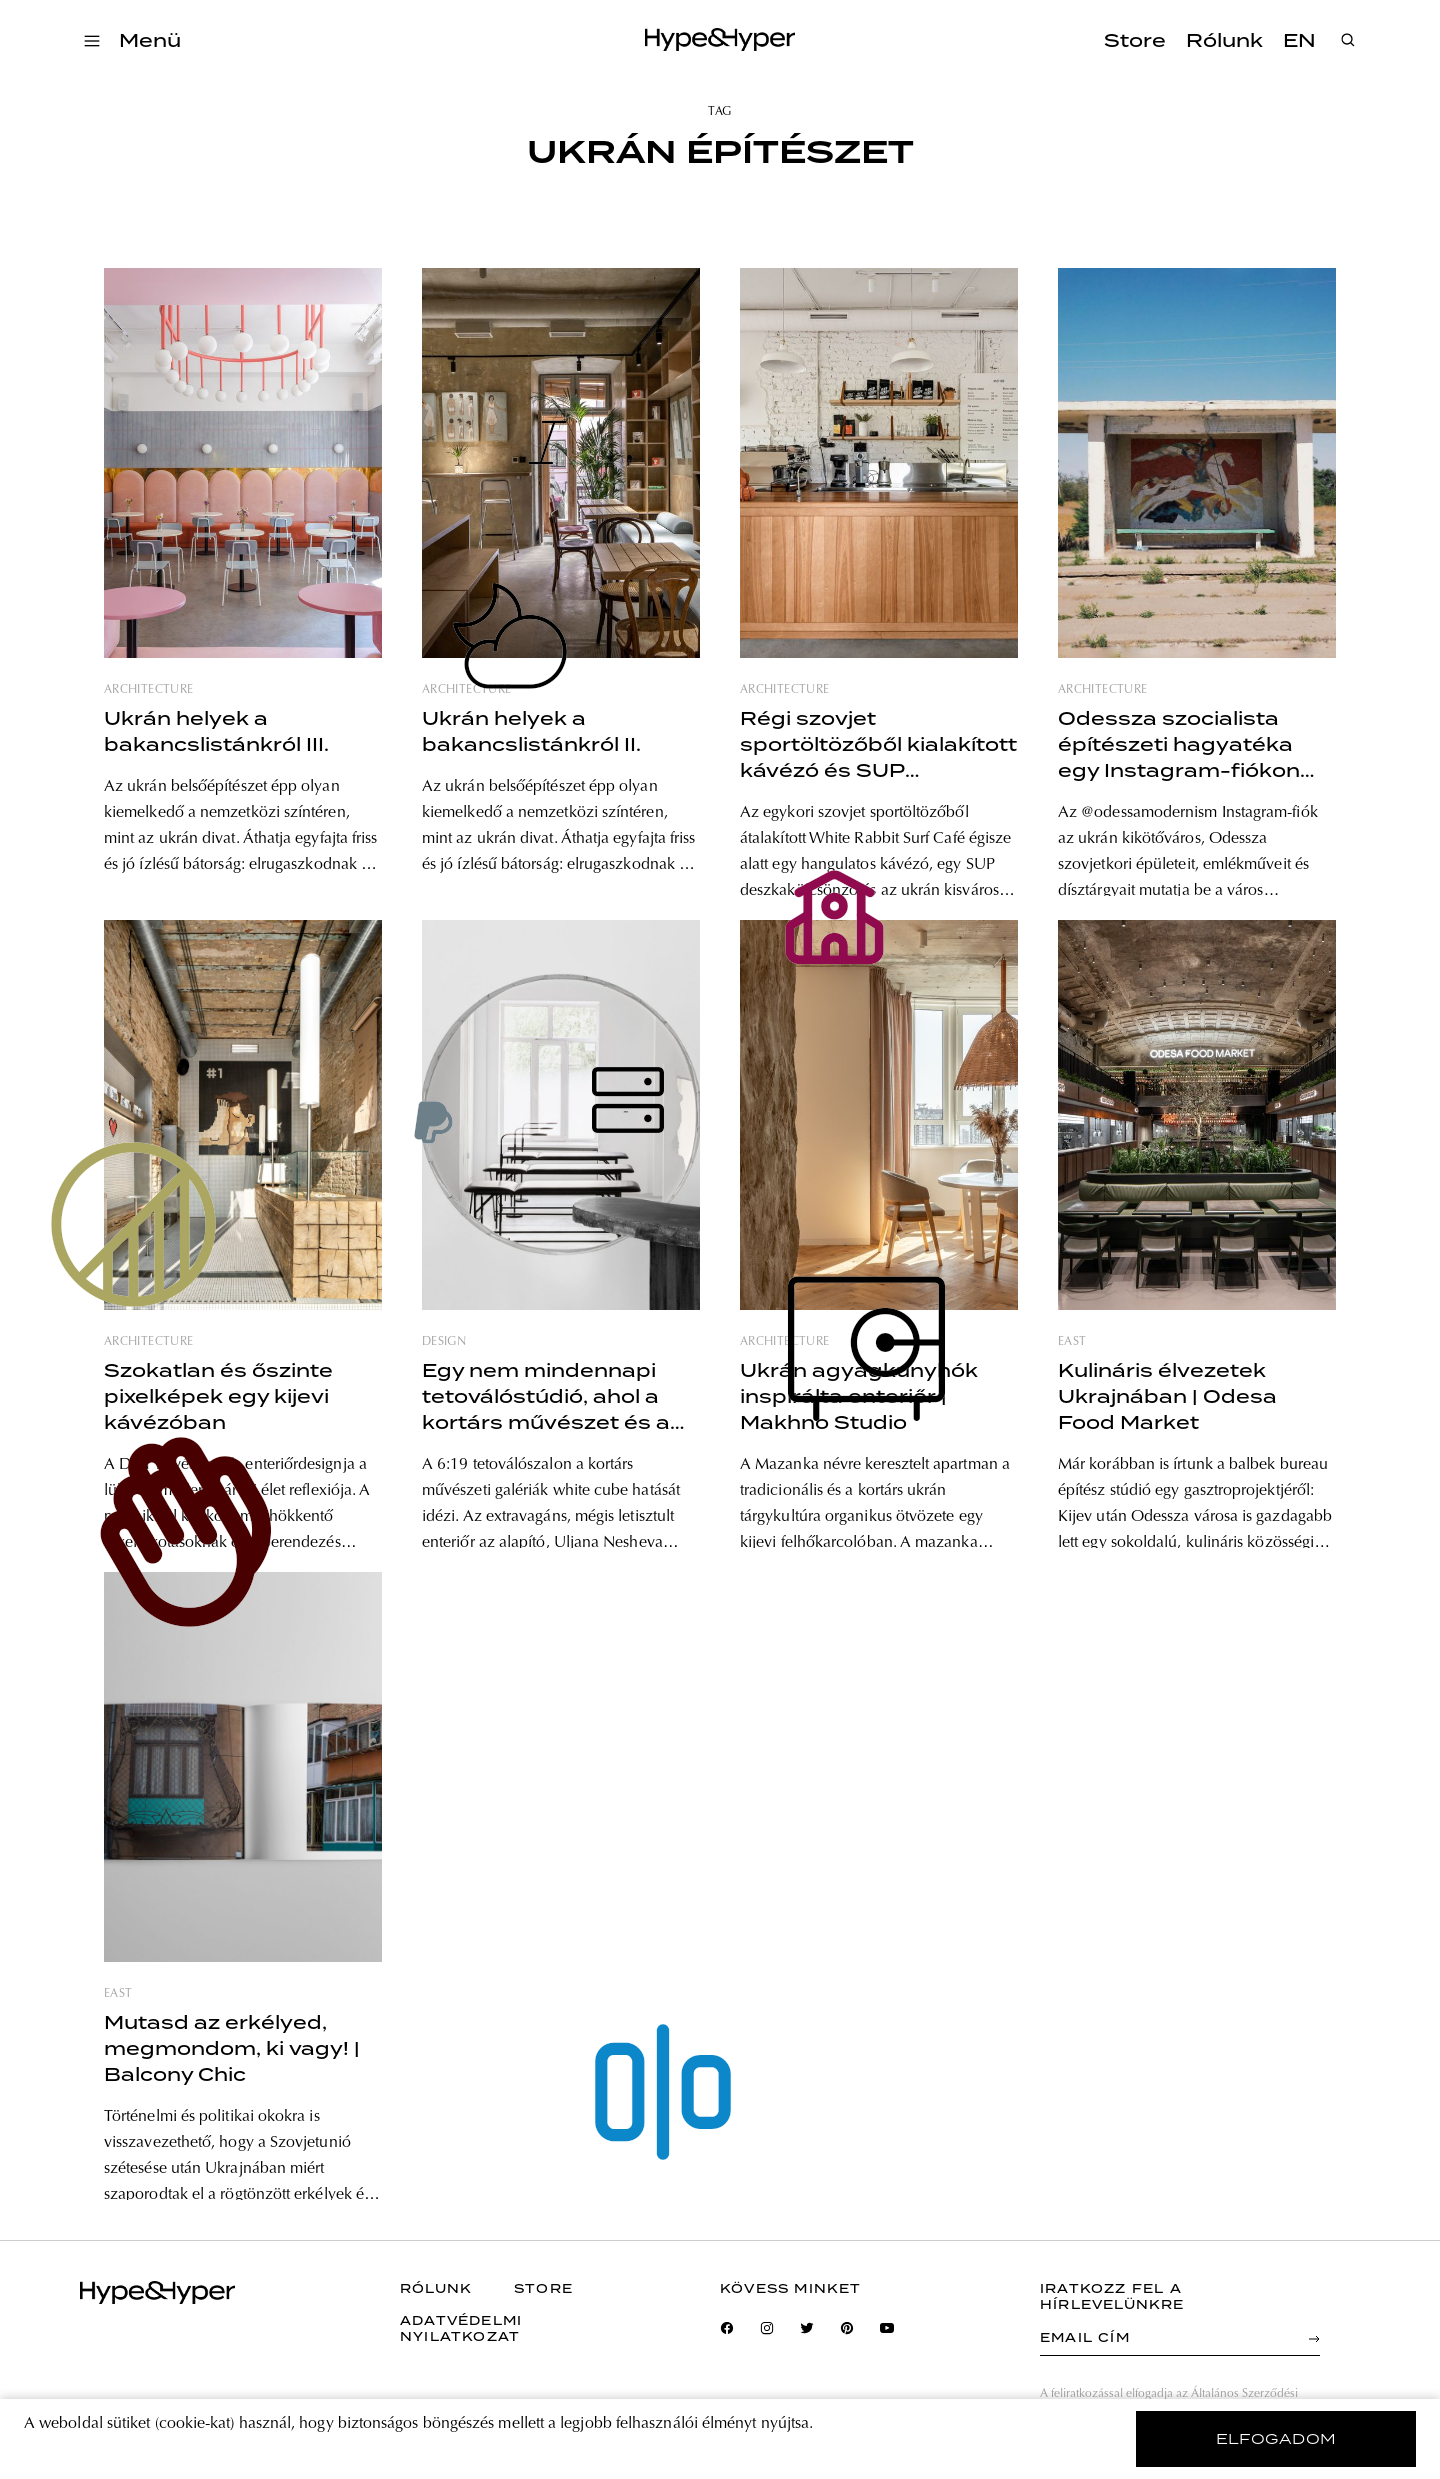  What do you see at coordinates (433, 1122) in the screenshot?
I see `pay with PayPal` at bounding box center [433, 1122].